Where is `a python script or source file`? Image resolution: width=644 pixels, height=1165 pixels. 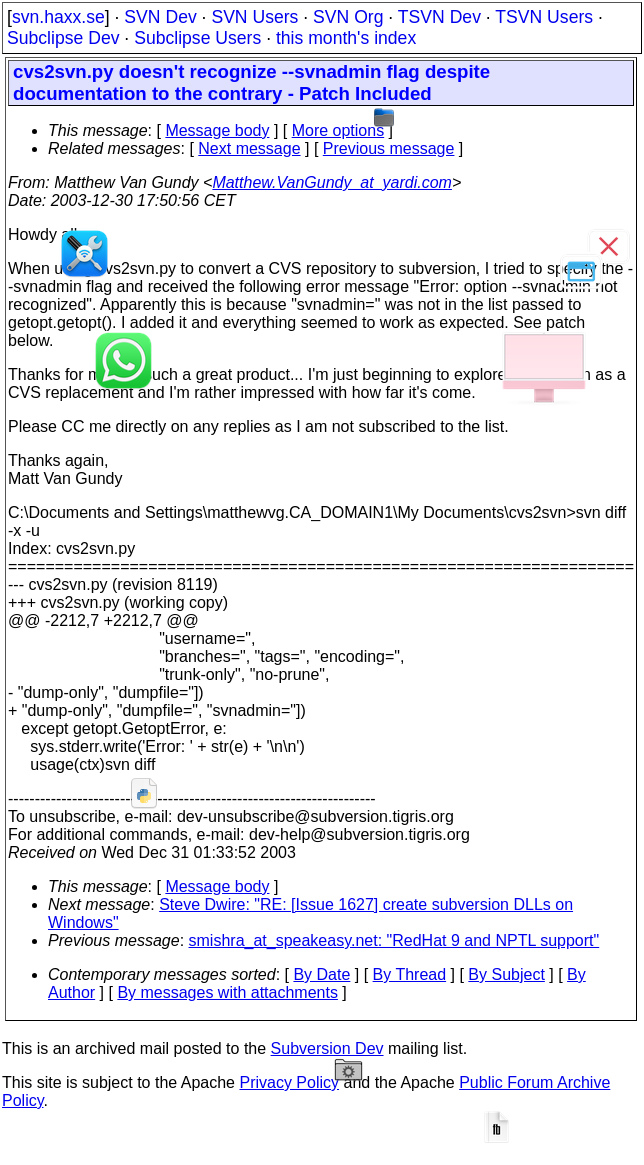 a python script or source file is located at coordinates (144, 793).